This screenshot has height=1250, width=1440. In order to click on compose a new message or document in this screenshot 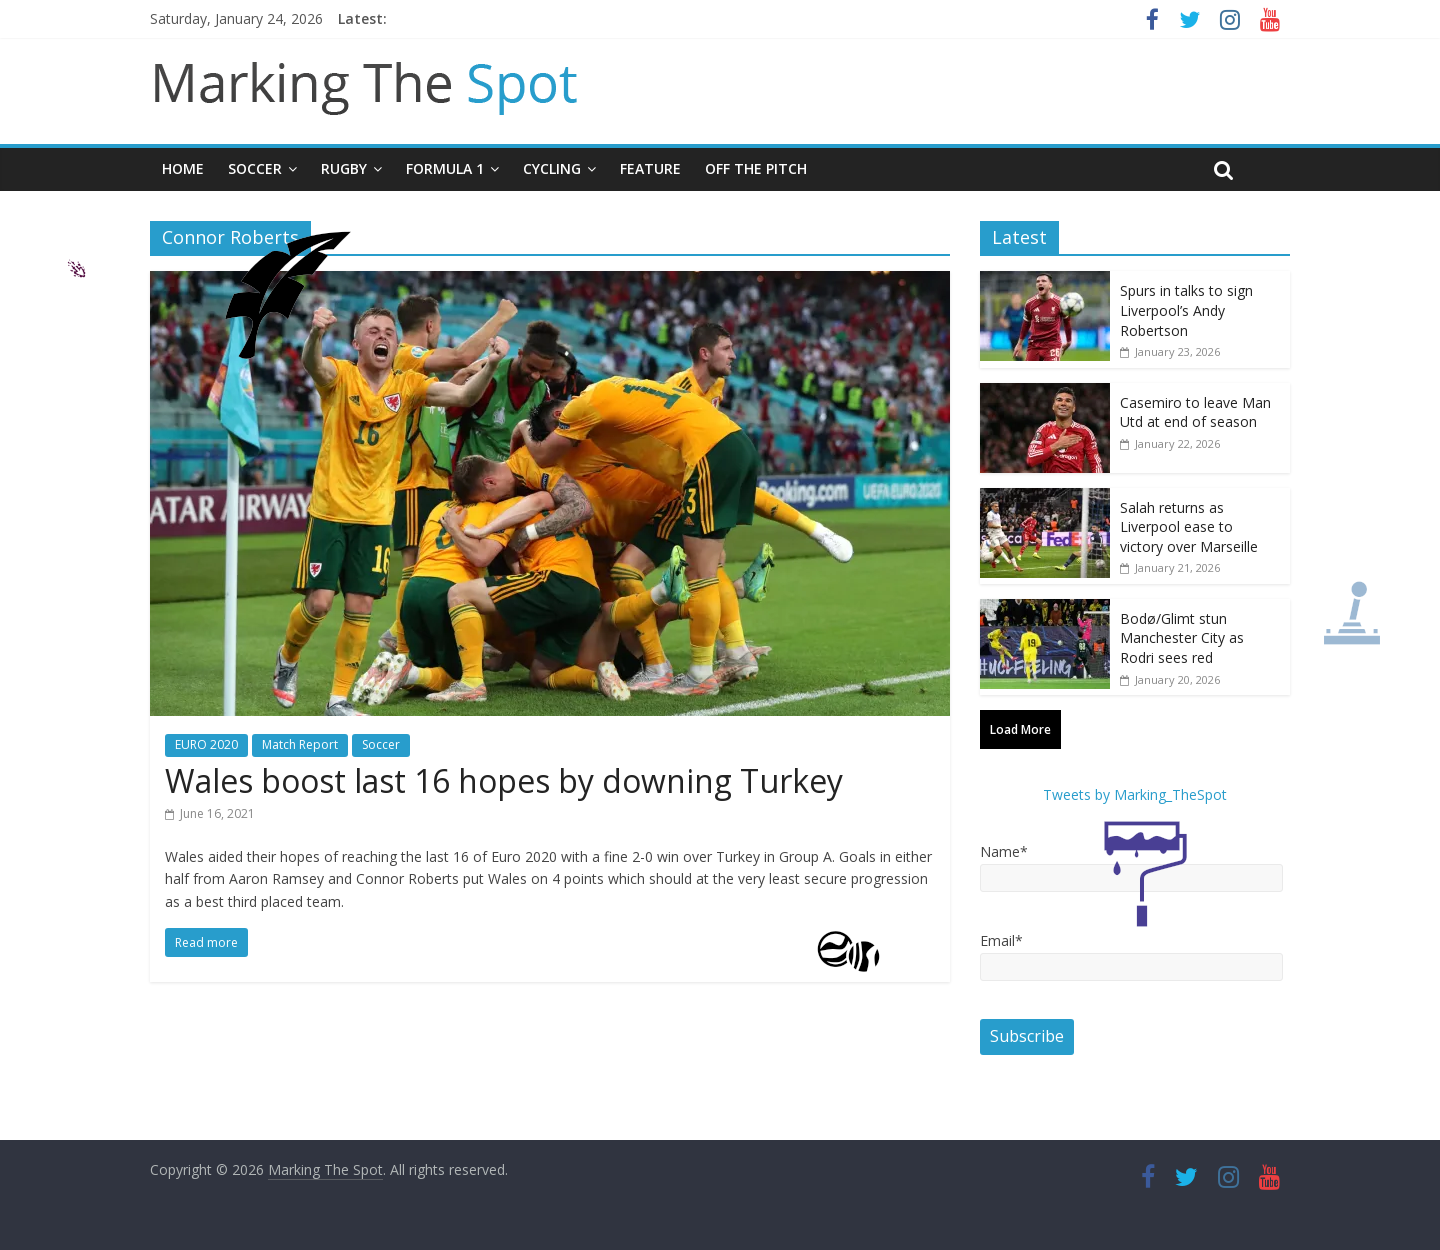, I will do `click(288, 293)`.